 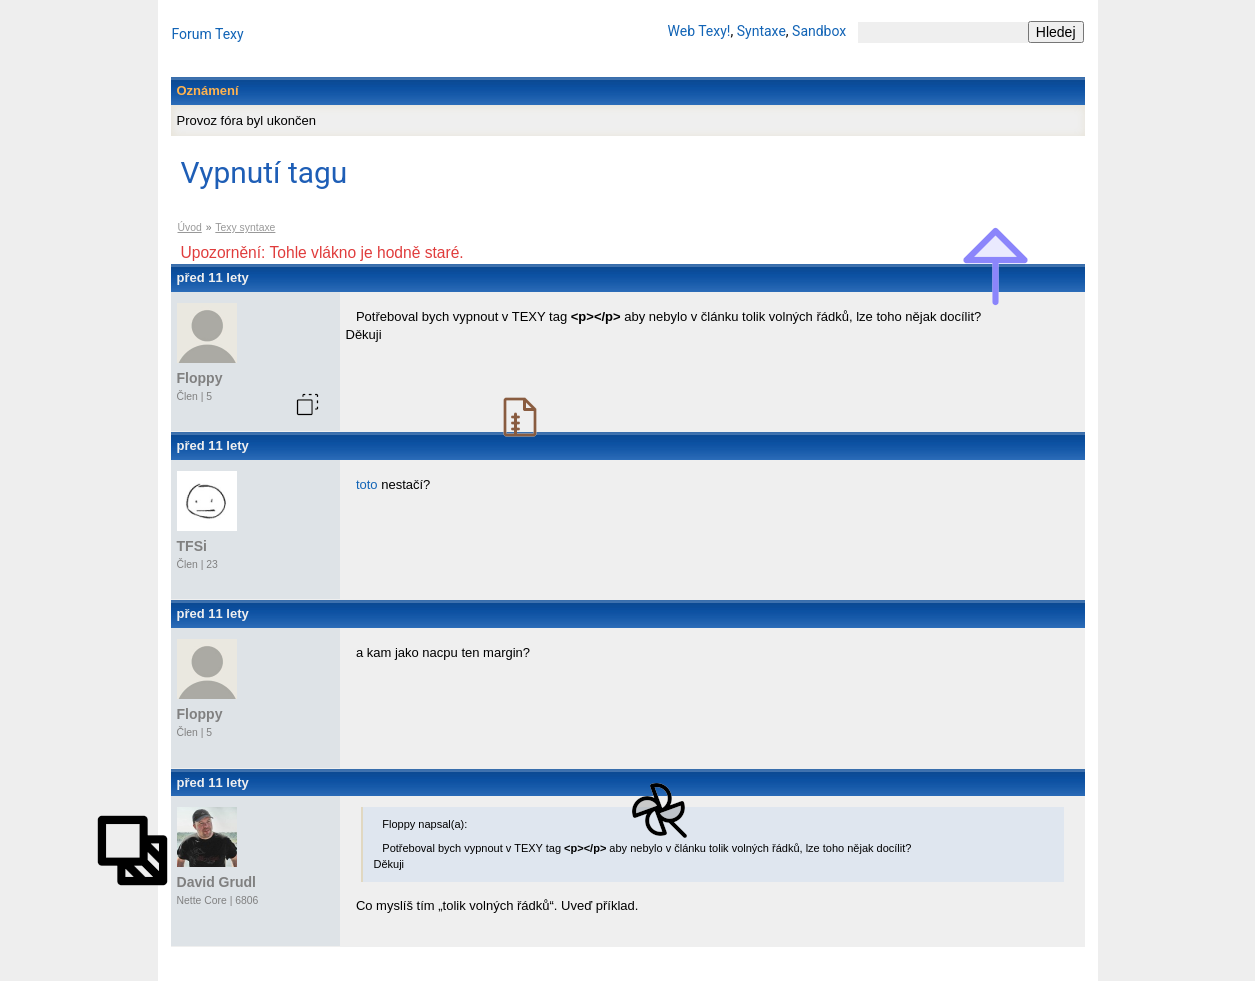 What do you see at coordinates (660, 811) in the screenshot?
I see `decorative or playful element indicating a fun feature` at bounding box center [660, 811].